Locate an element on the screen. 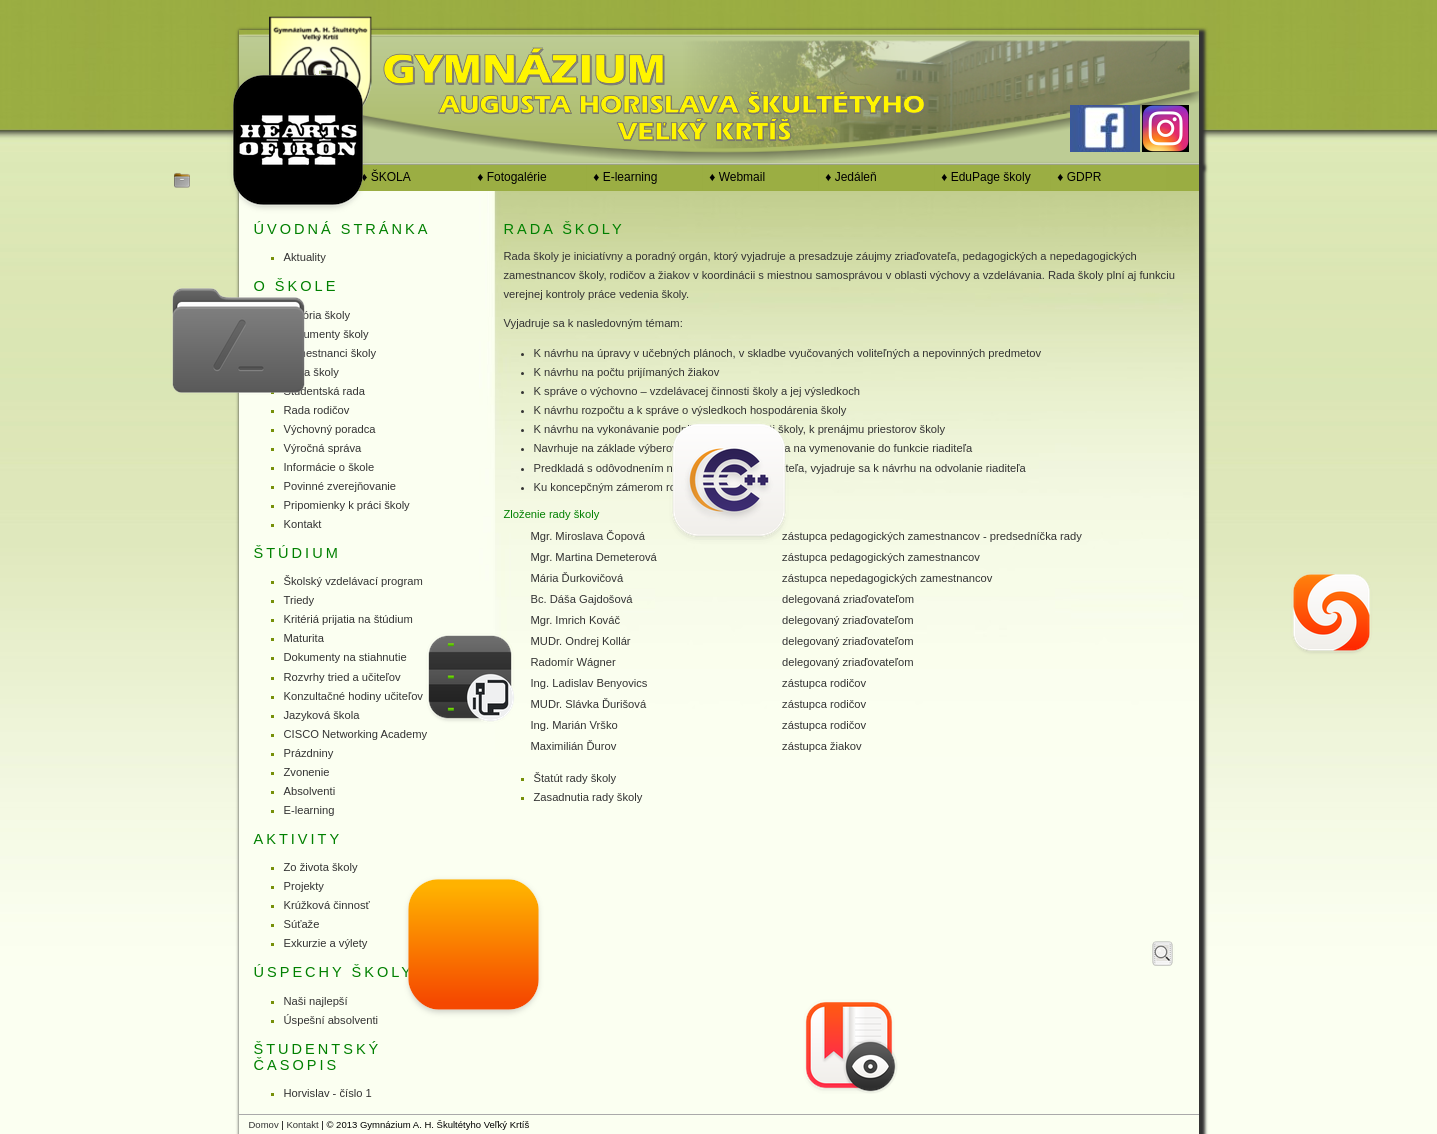 The width and height of the screenshot is (1437, 1134). blank orange app template for macos icon design is located at coordinates (473, 944).